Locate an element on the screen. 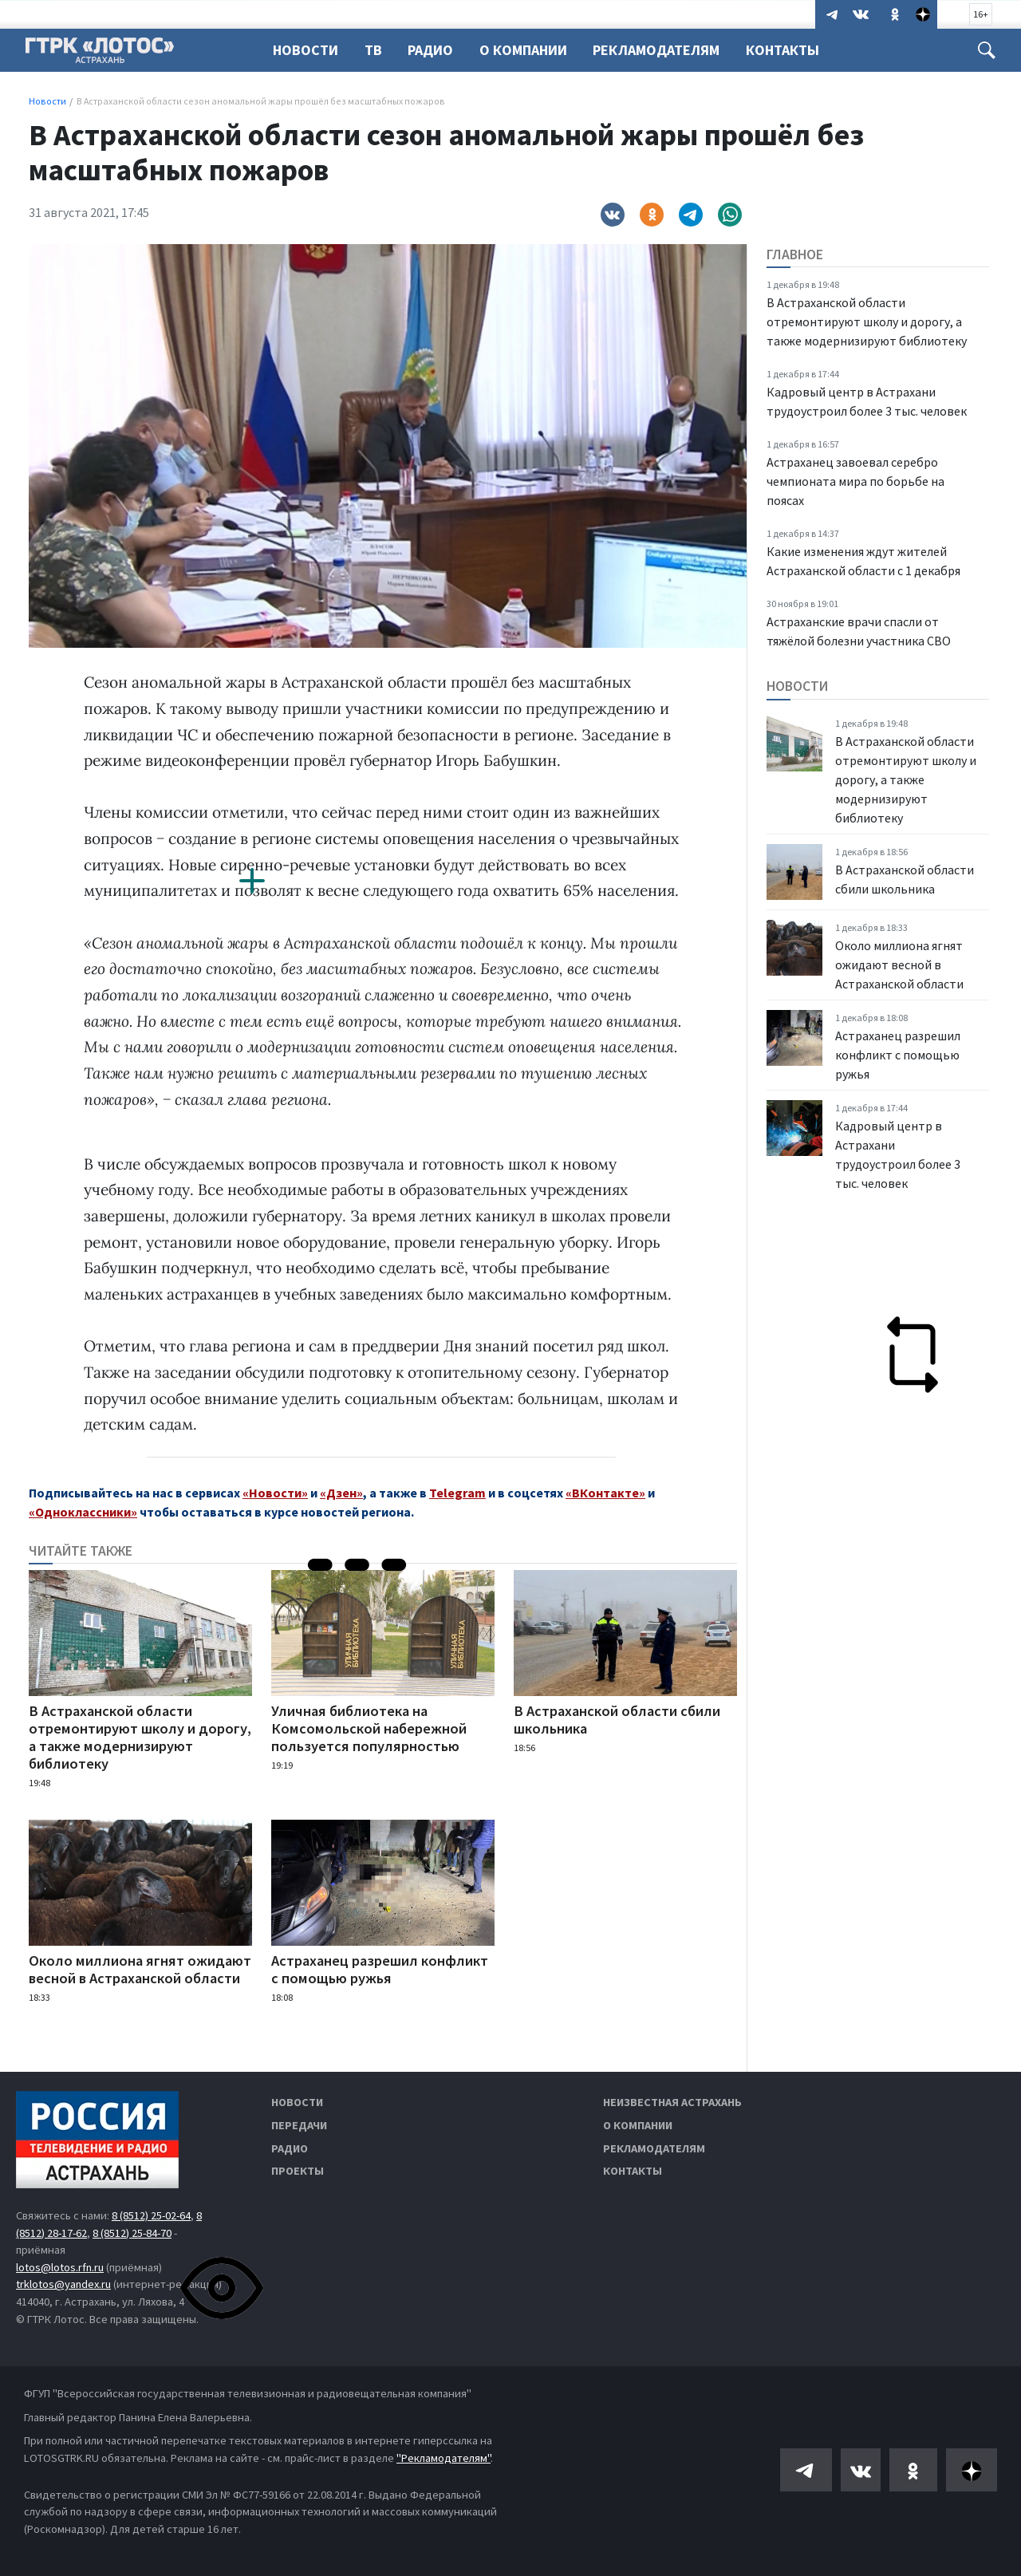  rotate device orientation is located at coordinates (913, 1355).